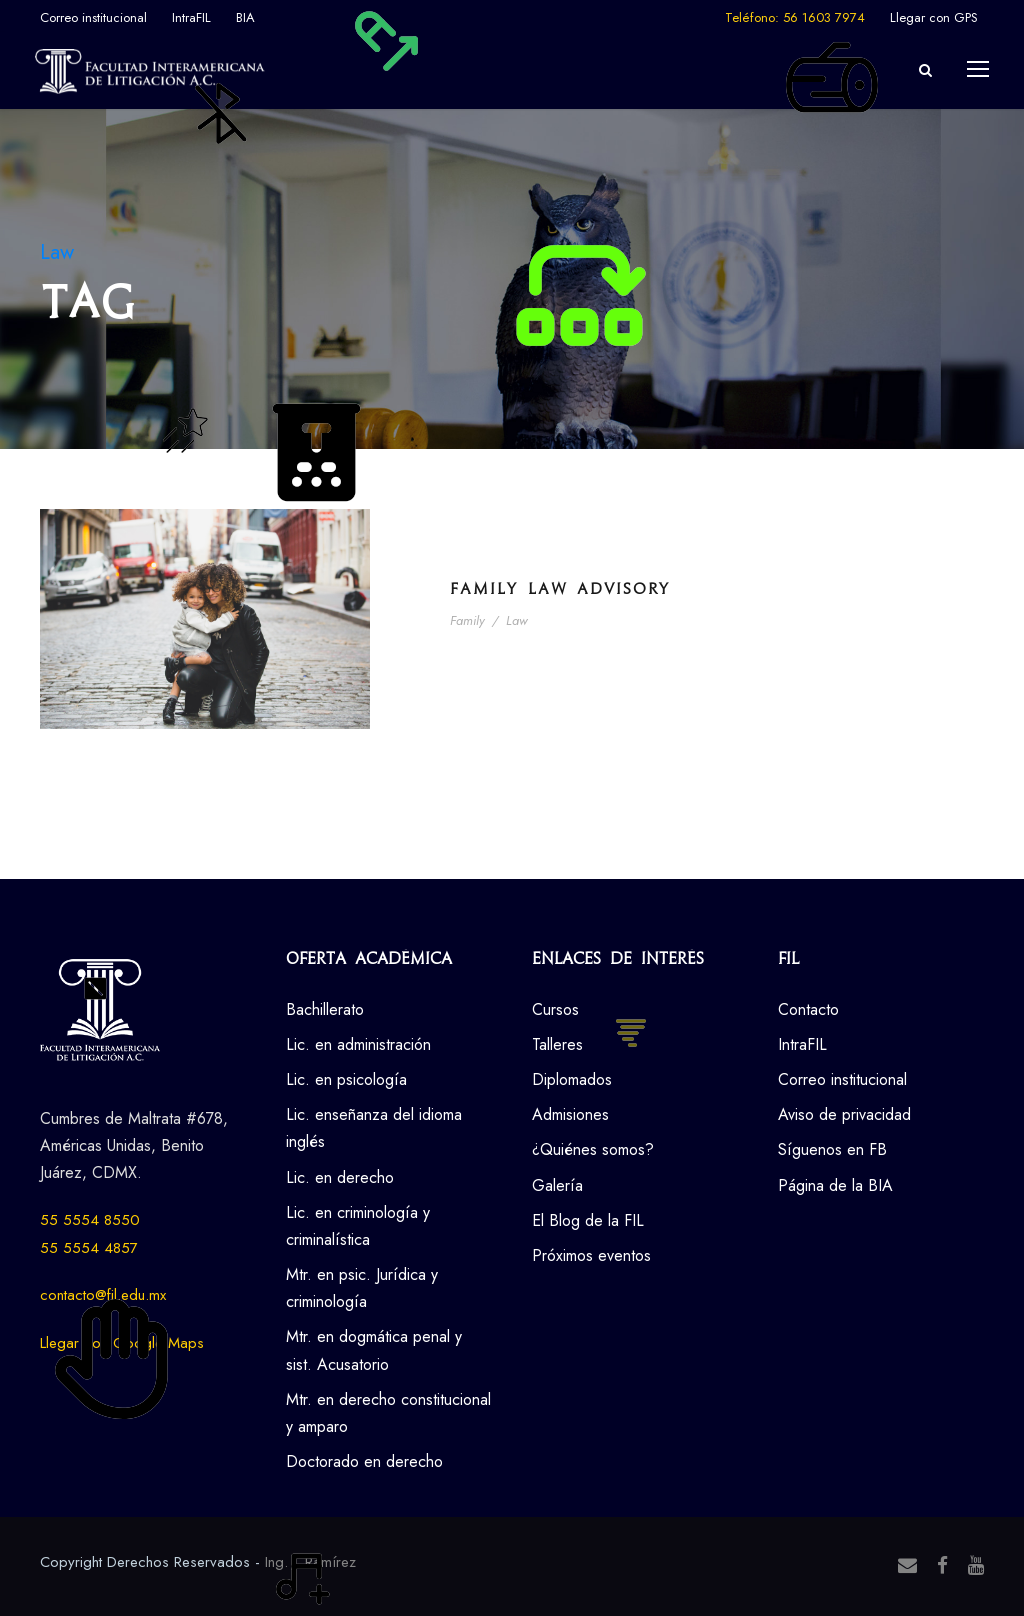 This screenshot has width=1024, height=1616. Describe the element at coordinates (218, 113) in the screenshot. I see `bluetooth is disabled or turned off` at that location.